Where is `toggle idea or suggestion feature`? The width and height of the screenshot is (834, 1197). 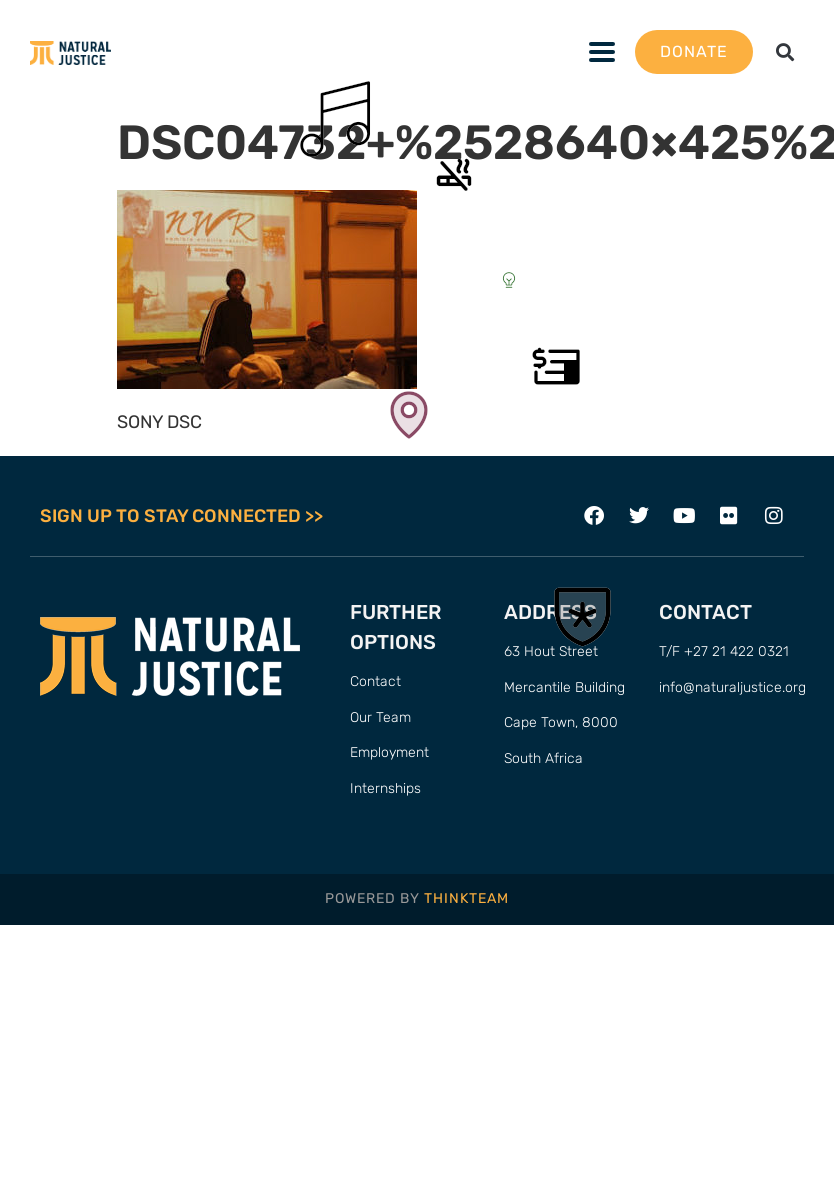 toggle idea or suggestion feature is located at coordinates (509, 280).